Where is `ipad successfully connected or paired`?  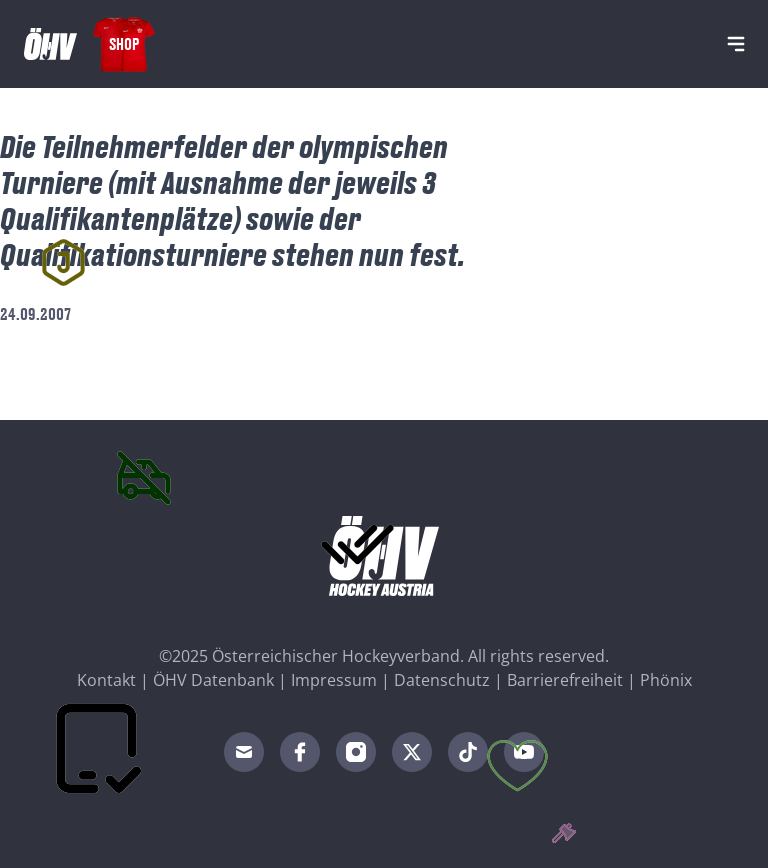 ipad successfully connected or paired is located at coordinates (96, 748).